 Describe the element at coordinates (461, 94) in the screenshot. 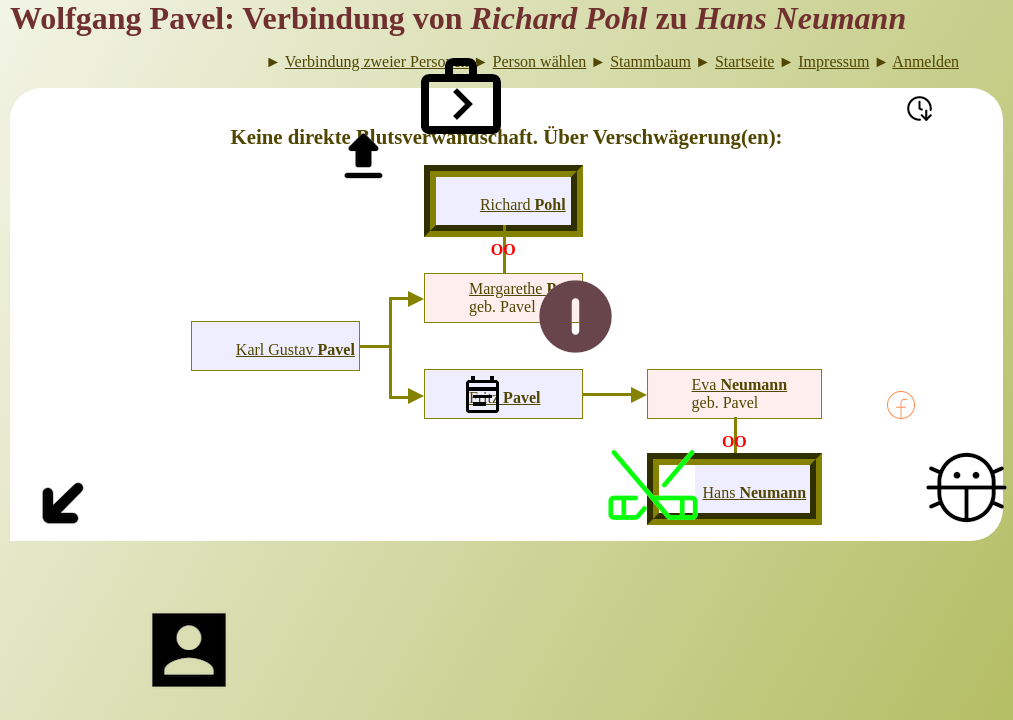

I see `schedule task for next week` at that location.